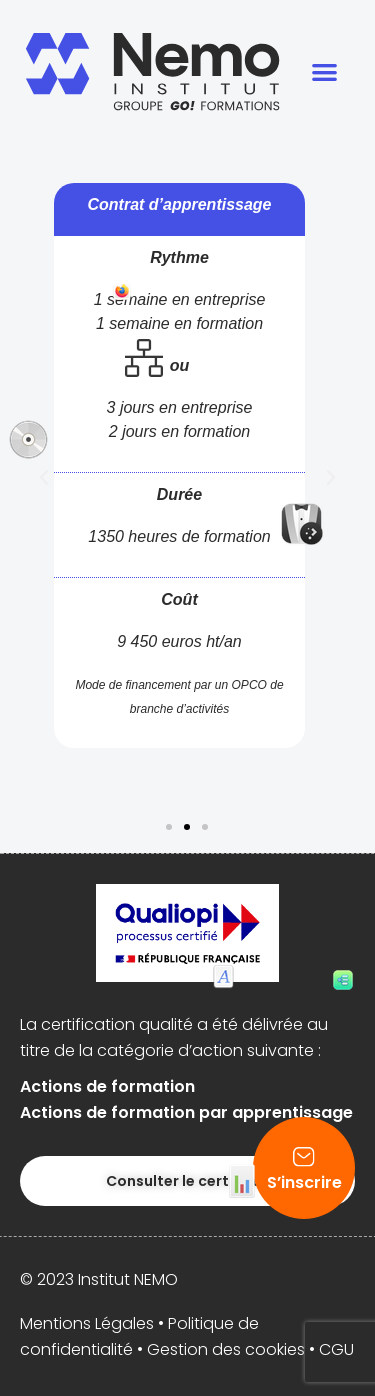 Image resolution: width=375 pixels, height=1396 pixels. I want to click on open an opendocument chart template file, so click(242, 1181).